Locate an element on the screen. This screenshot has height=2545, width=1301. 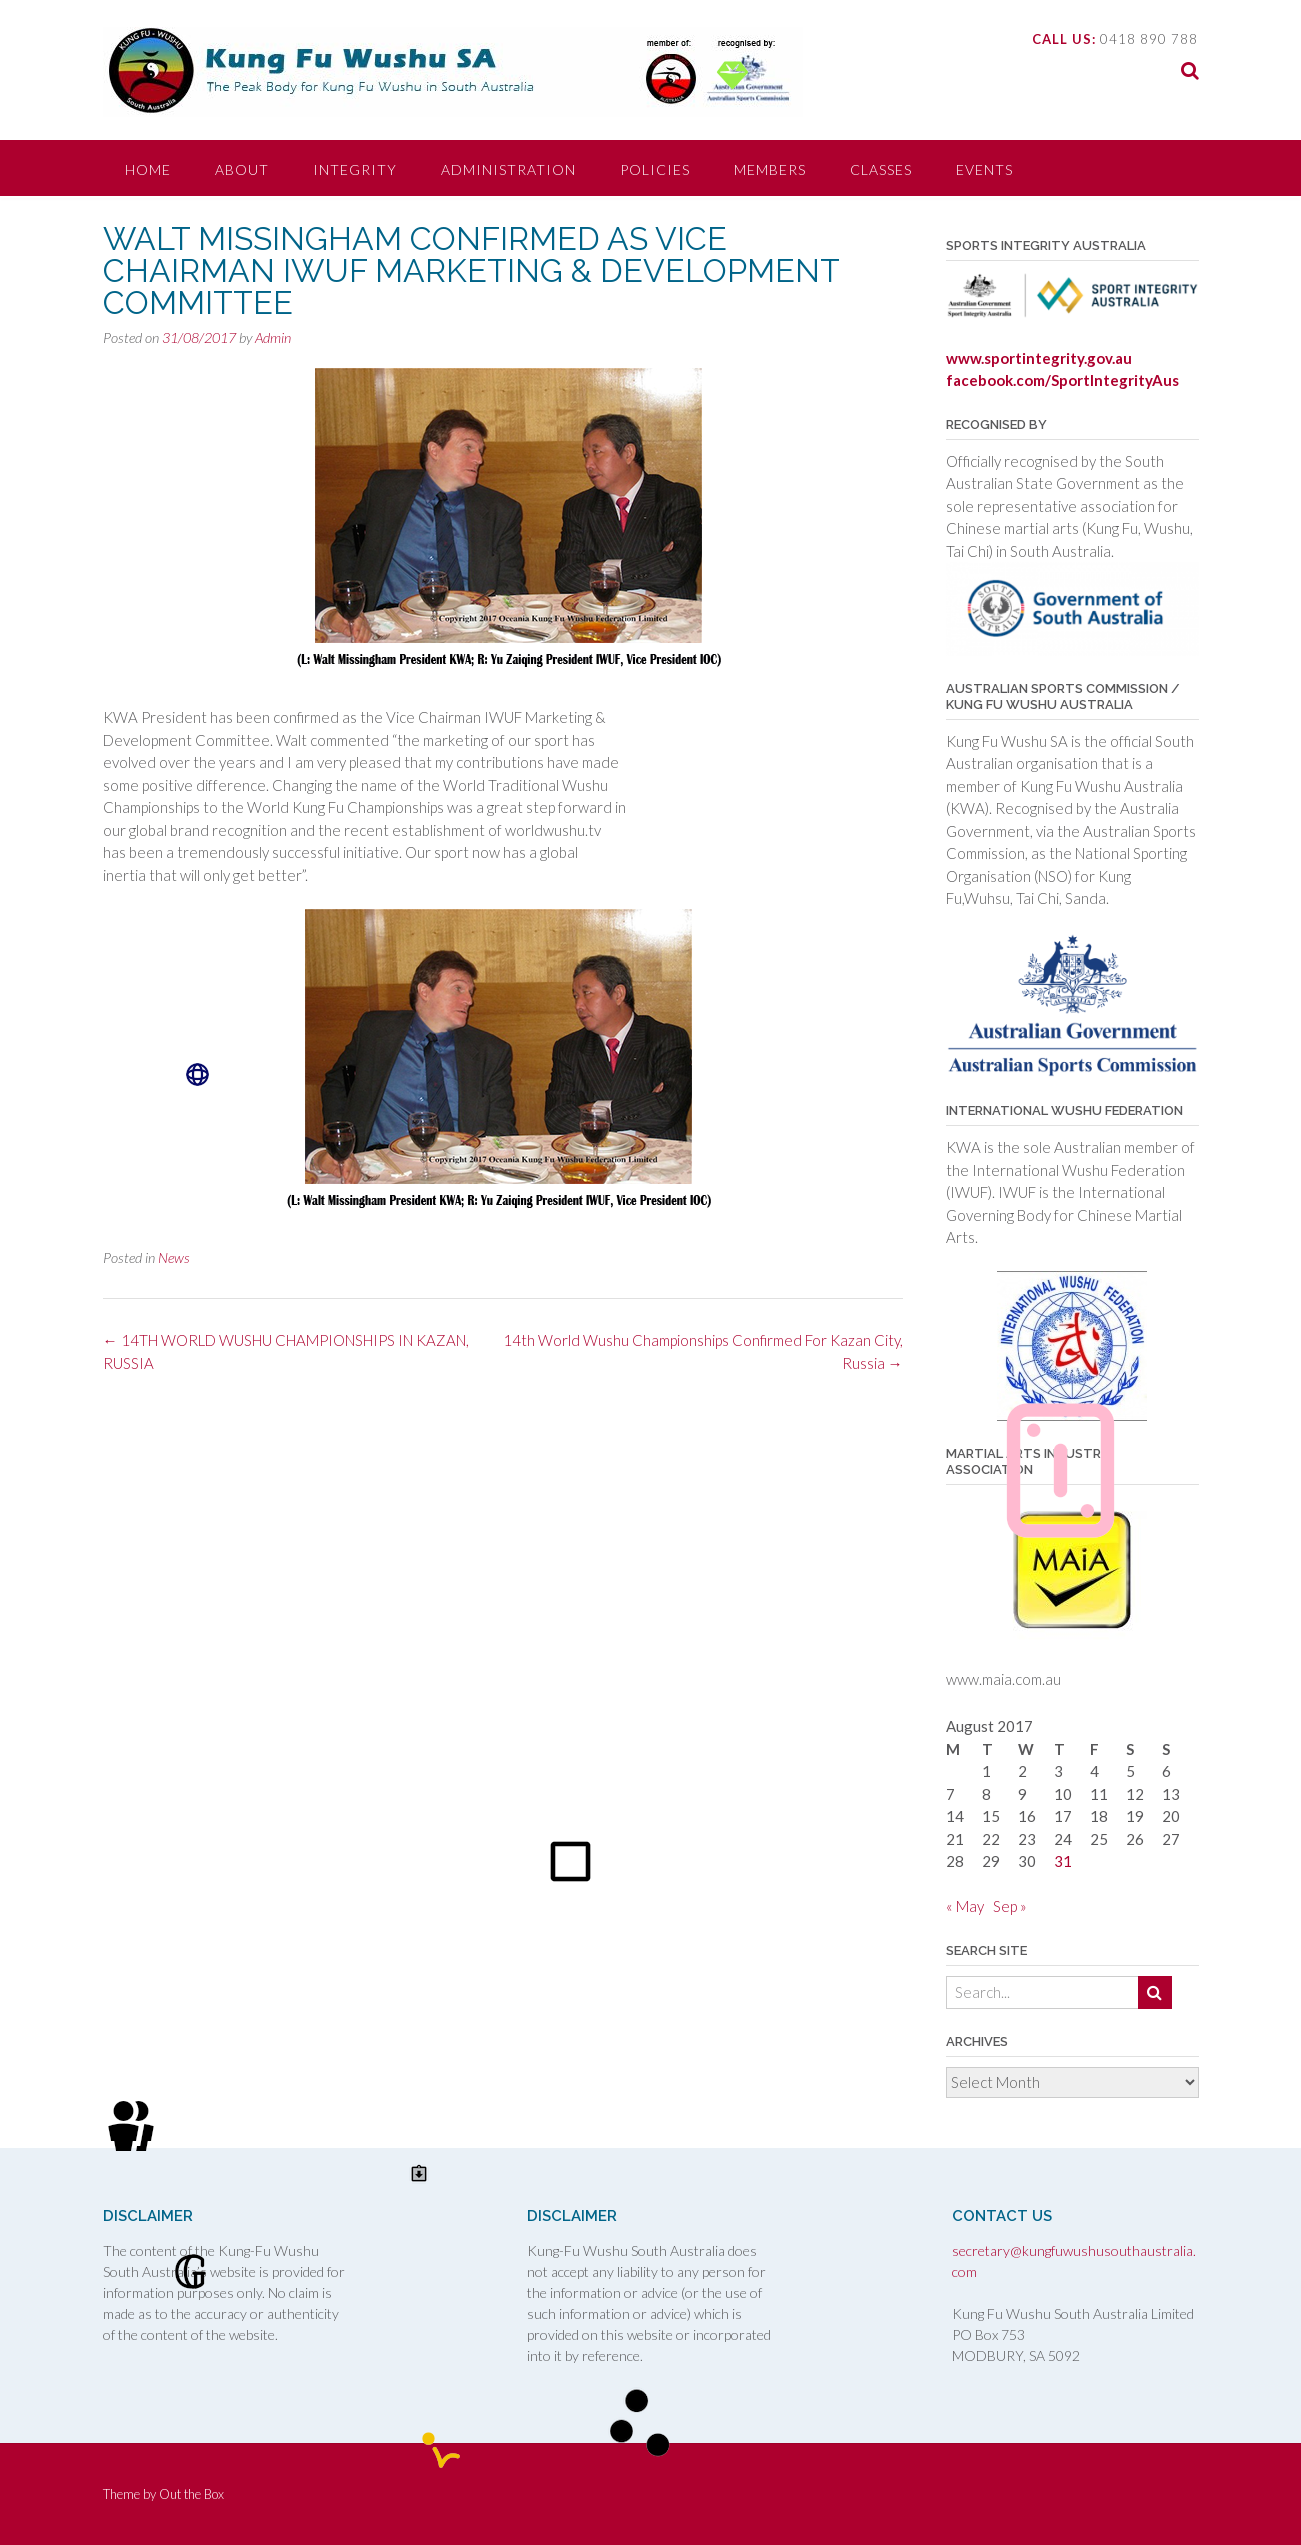
navigate back or return to previous screen is located at coordinates (441, 2449).